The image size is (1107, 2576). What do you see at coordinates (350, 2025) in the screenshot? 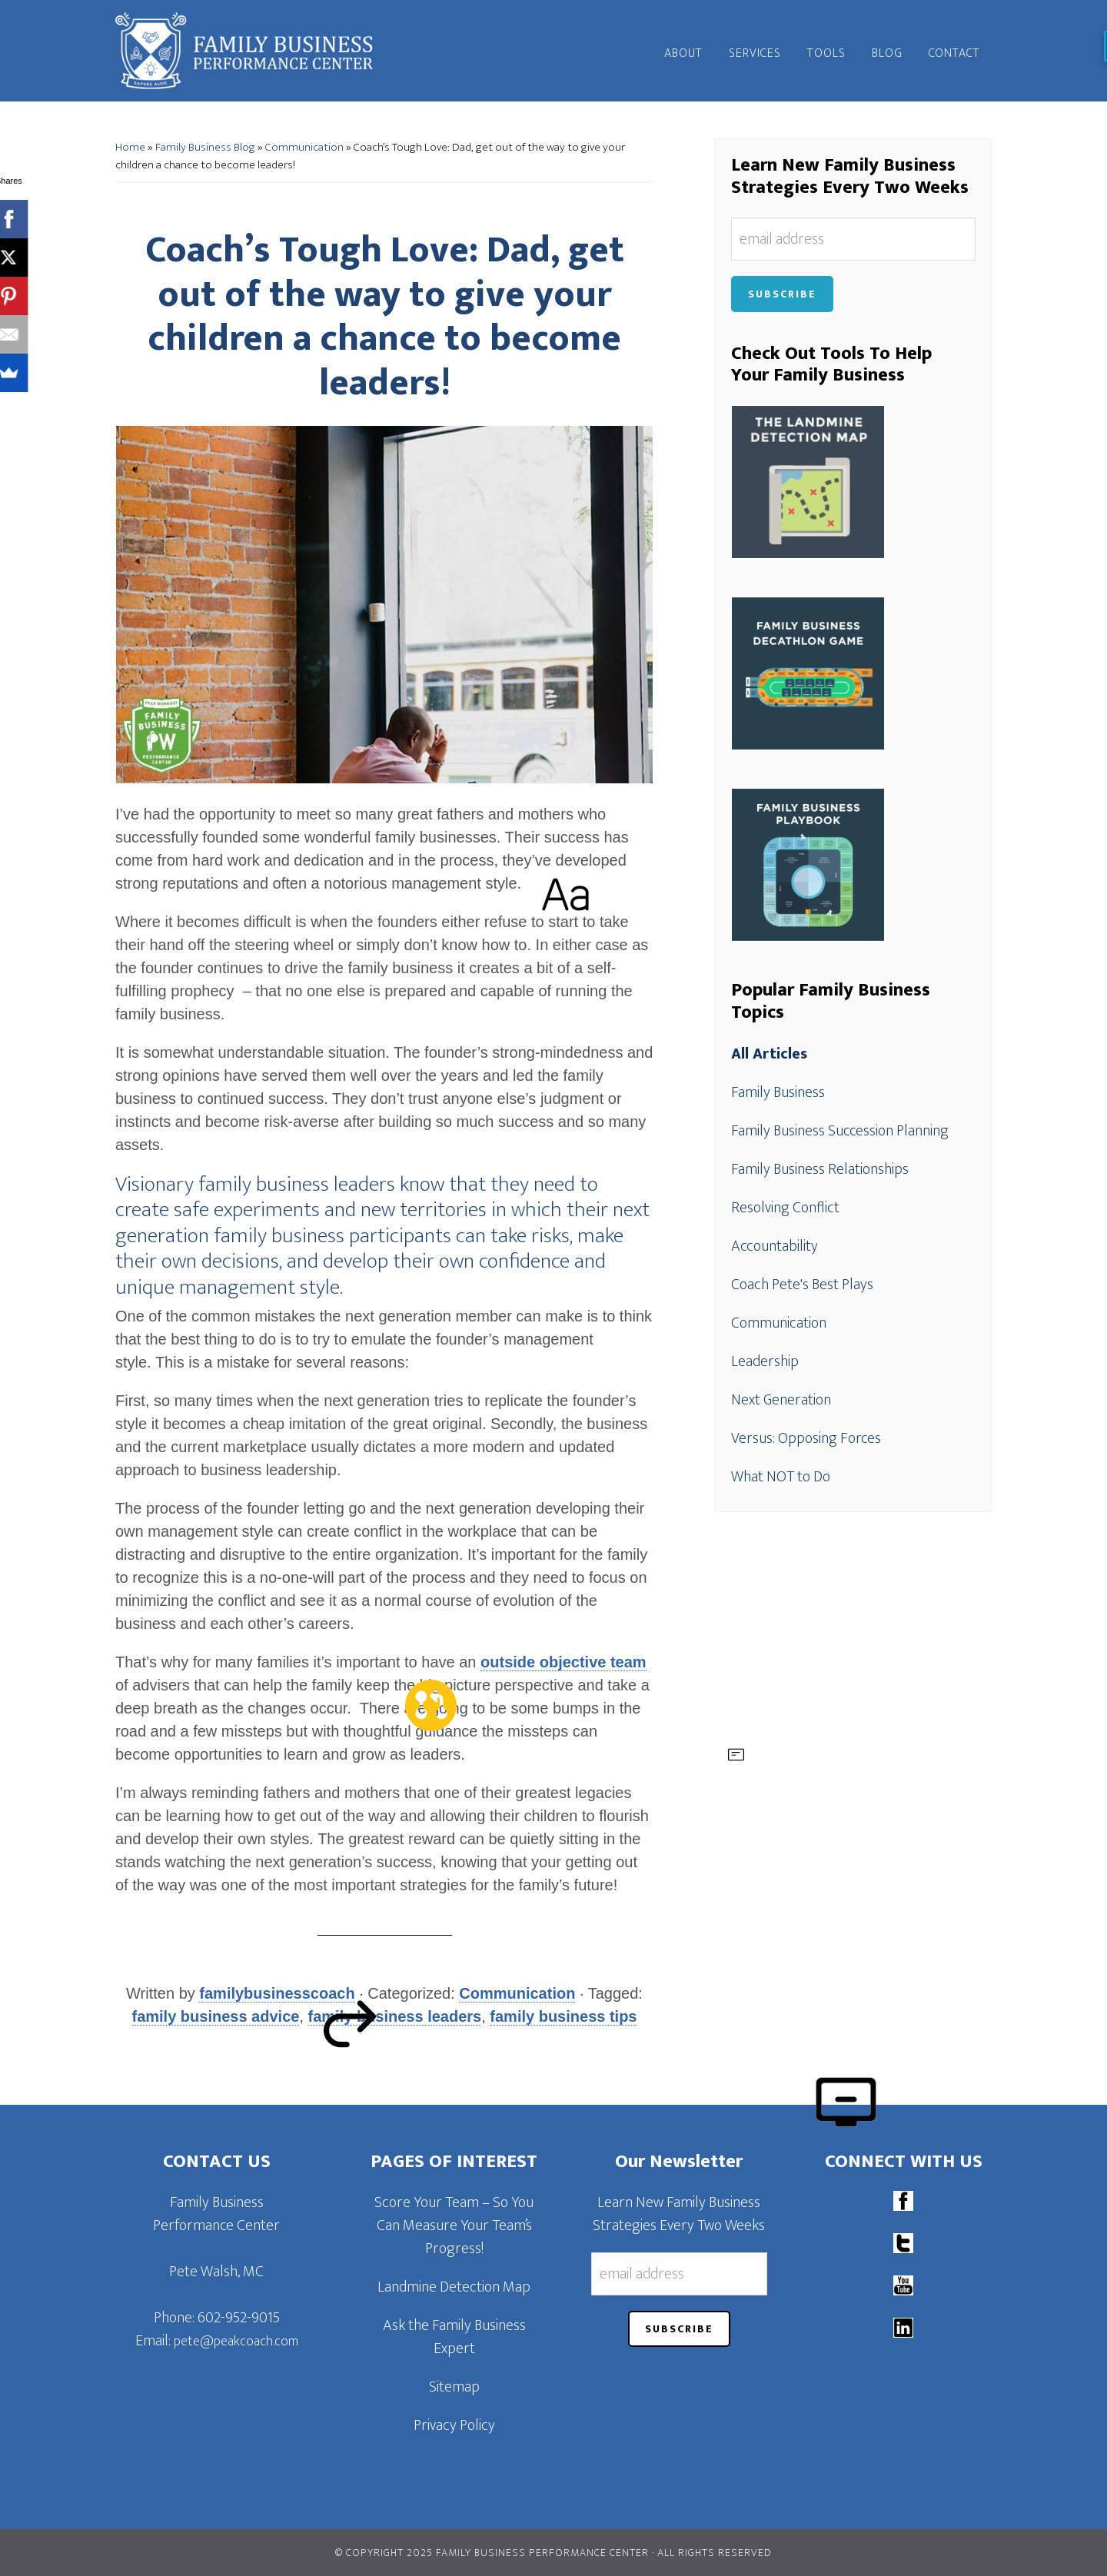
I see `redo the last undone action` at bounding box center [350, 2025].